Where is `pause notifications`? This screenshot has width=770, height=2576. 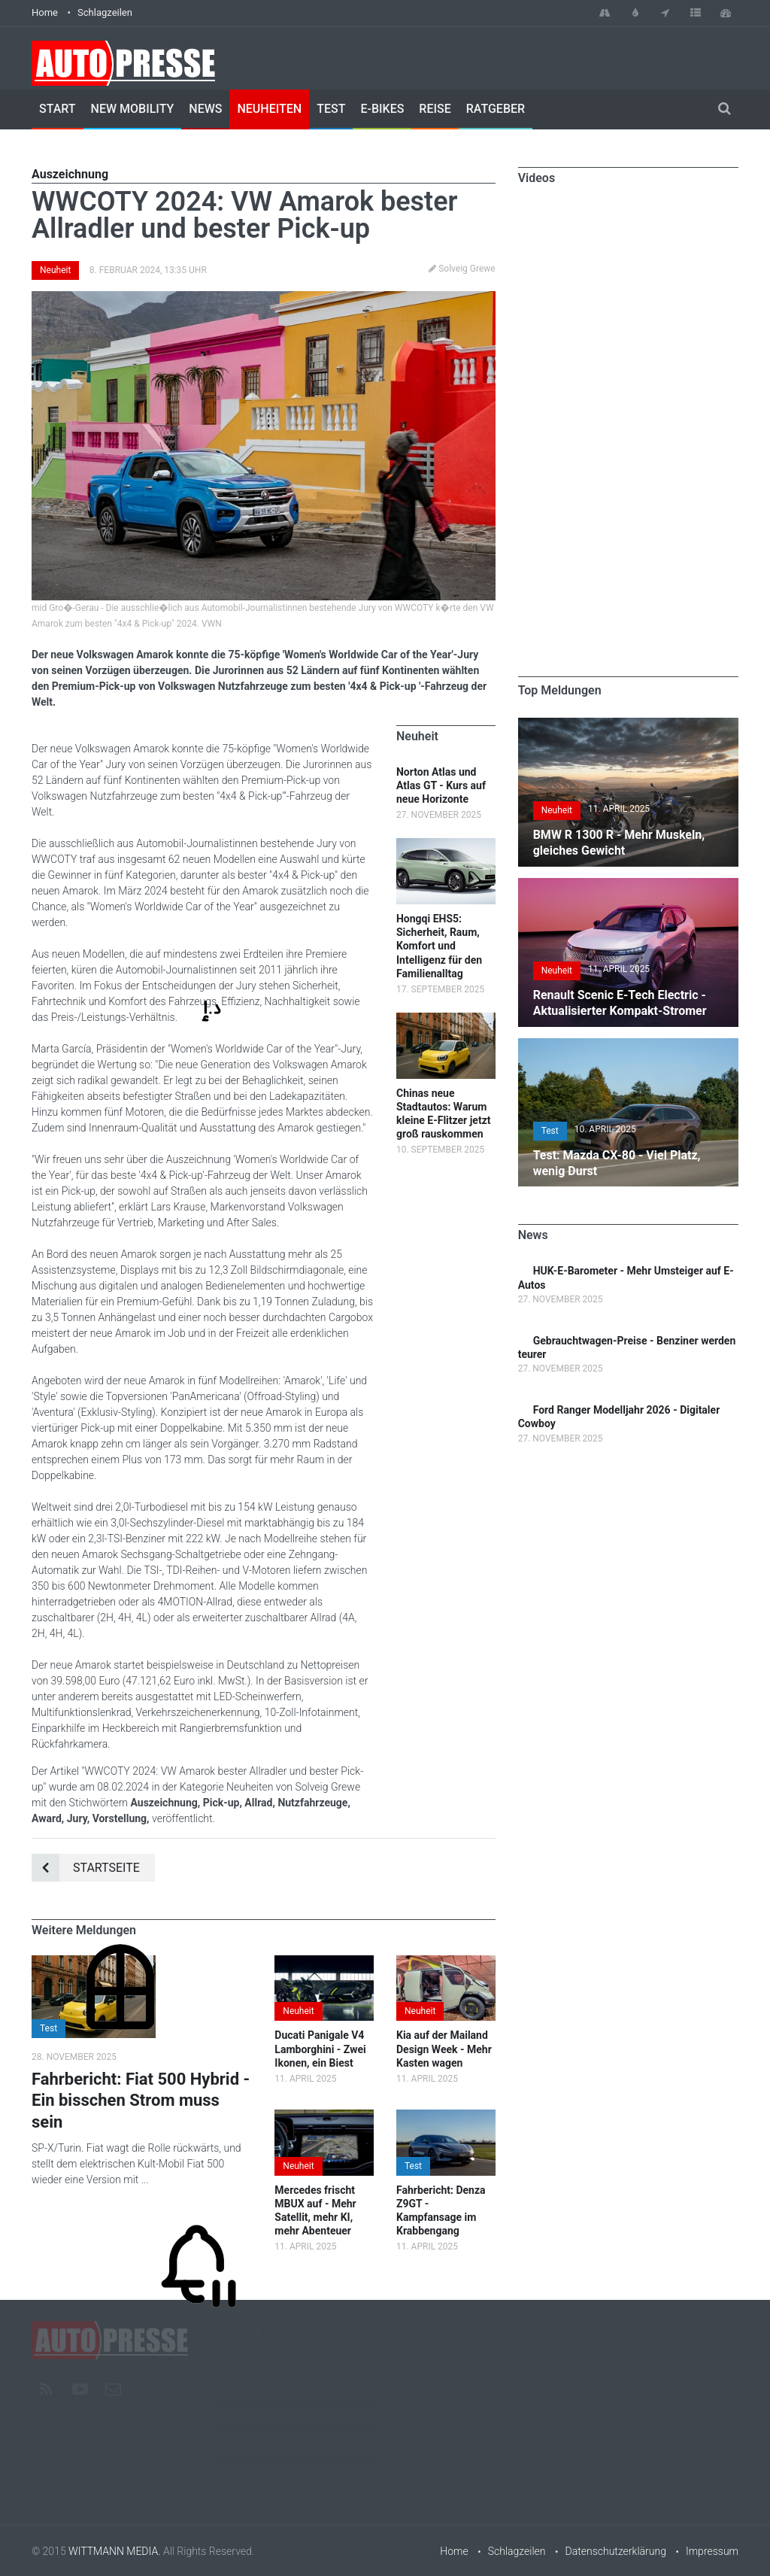 pause notifications is located at coordinates (196, 2264).